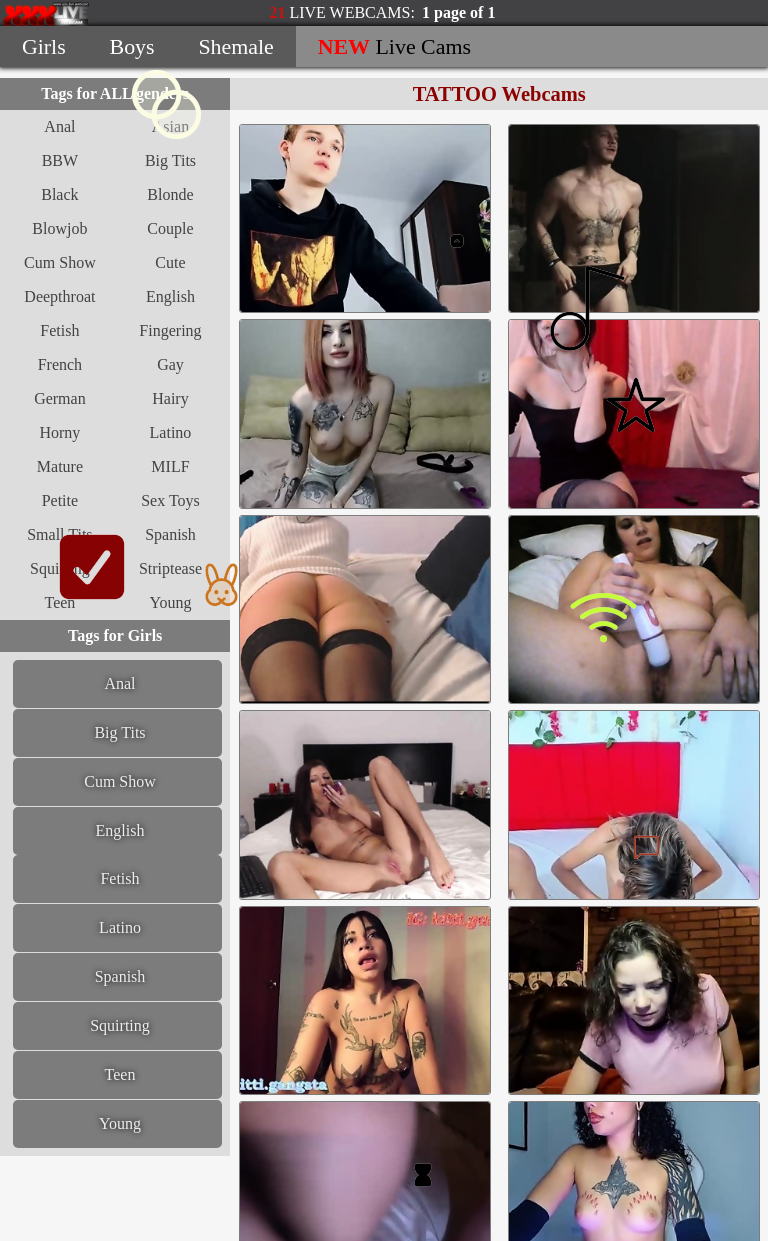  I want to click on access music or audio player, so click(587, 306).